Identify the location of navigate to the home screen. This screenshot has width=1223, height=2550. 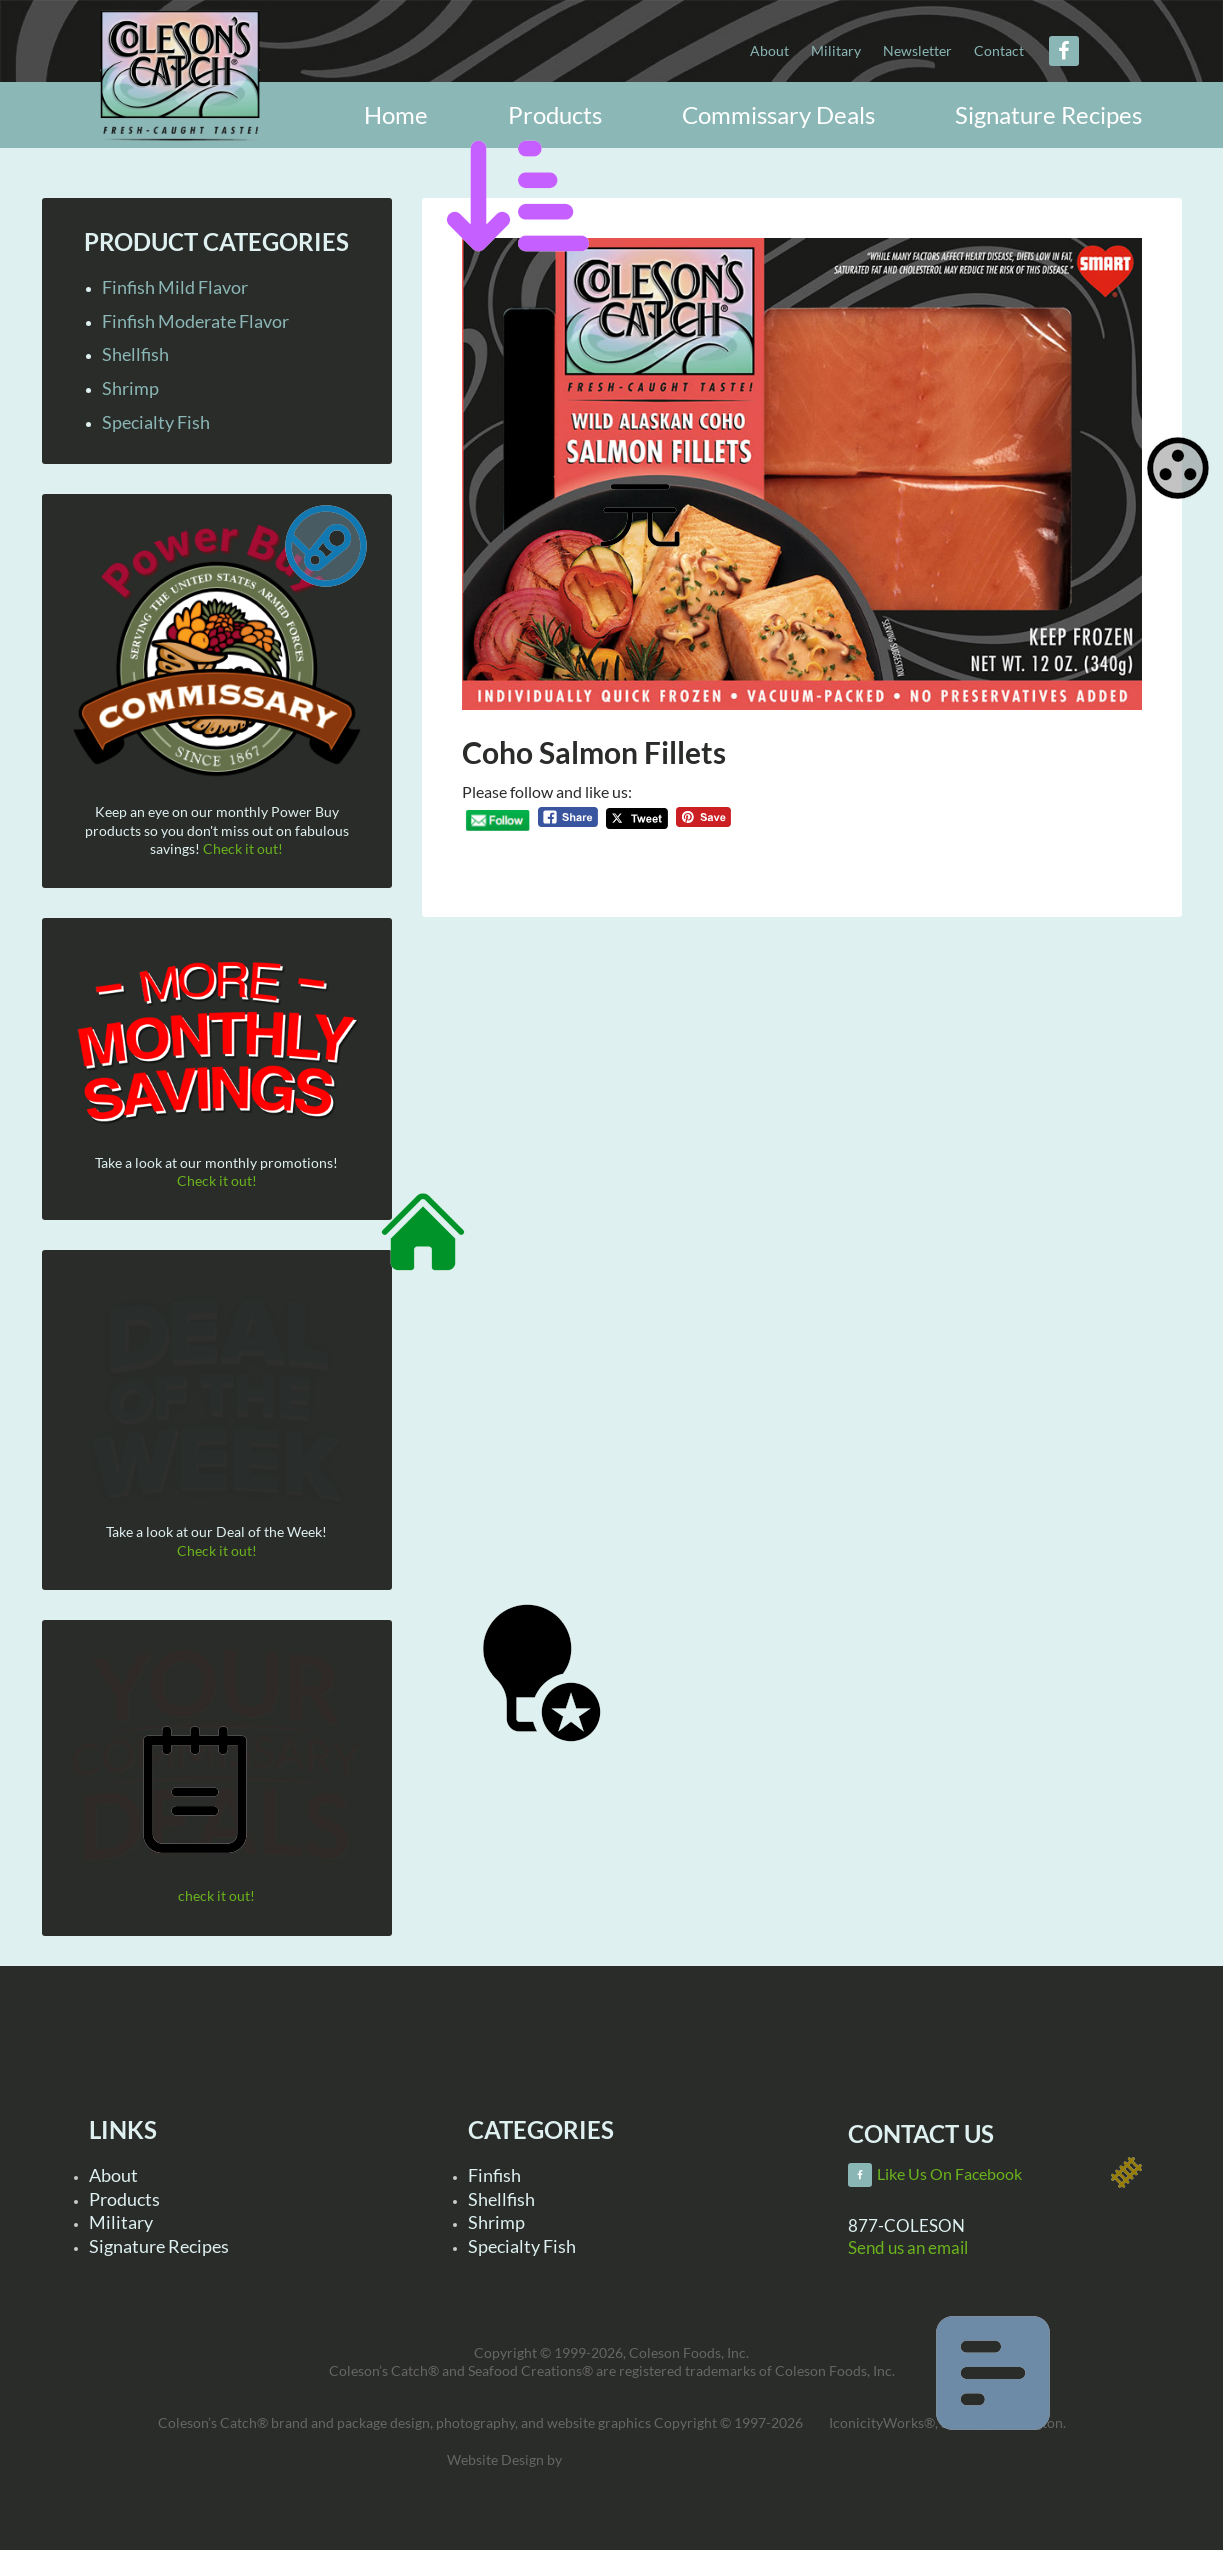
(423, 1232).